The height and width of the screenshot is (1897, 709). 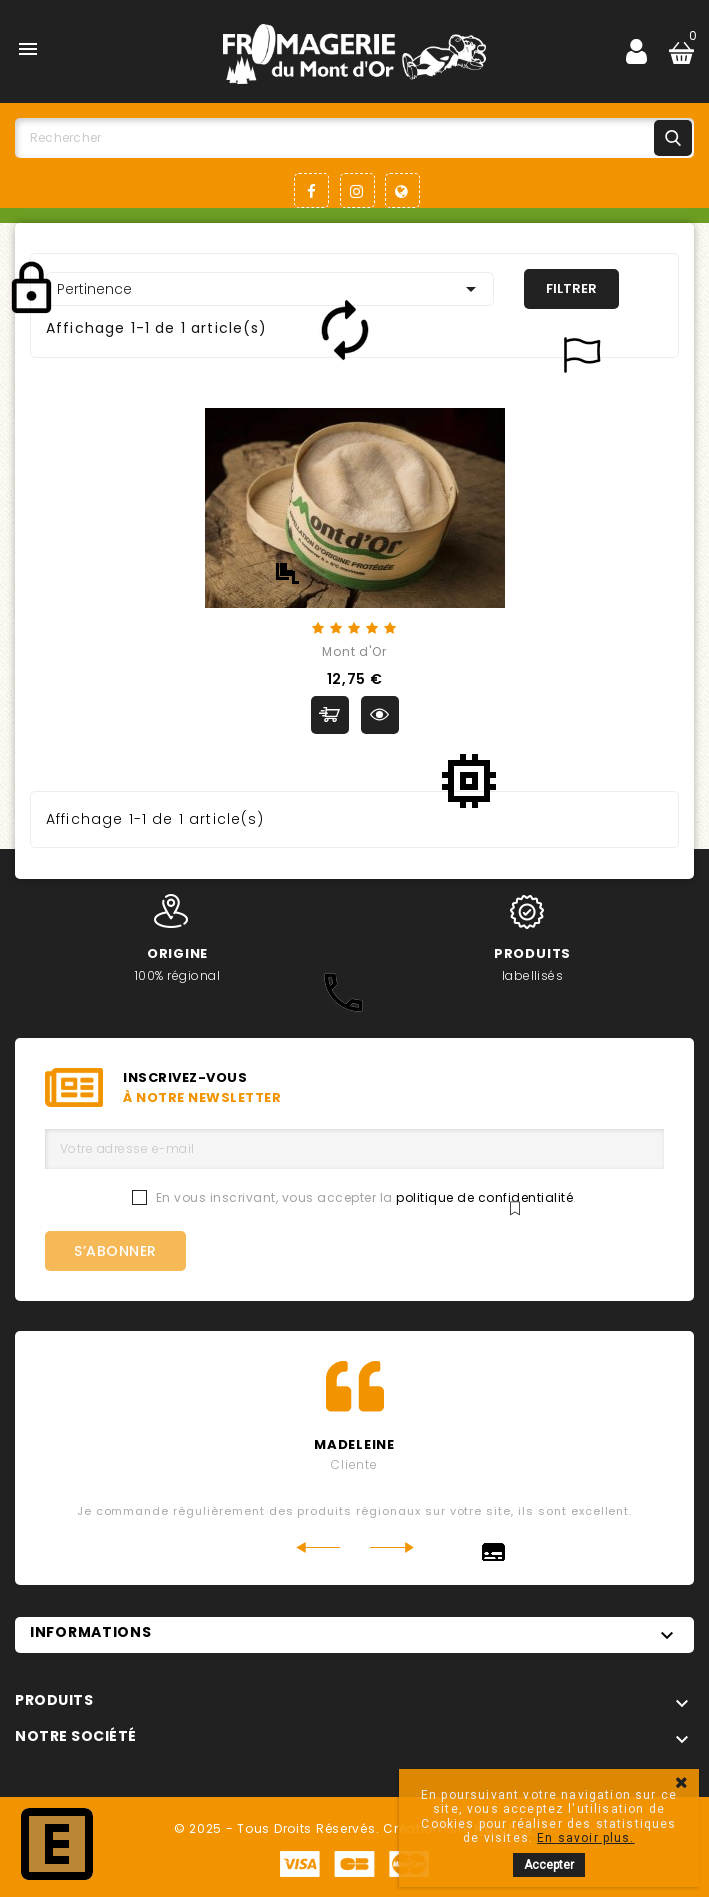 I want to click on enable subtitles or closed captions, so click(x=493, y=1552).